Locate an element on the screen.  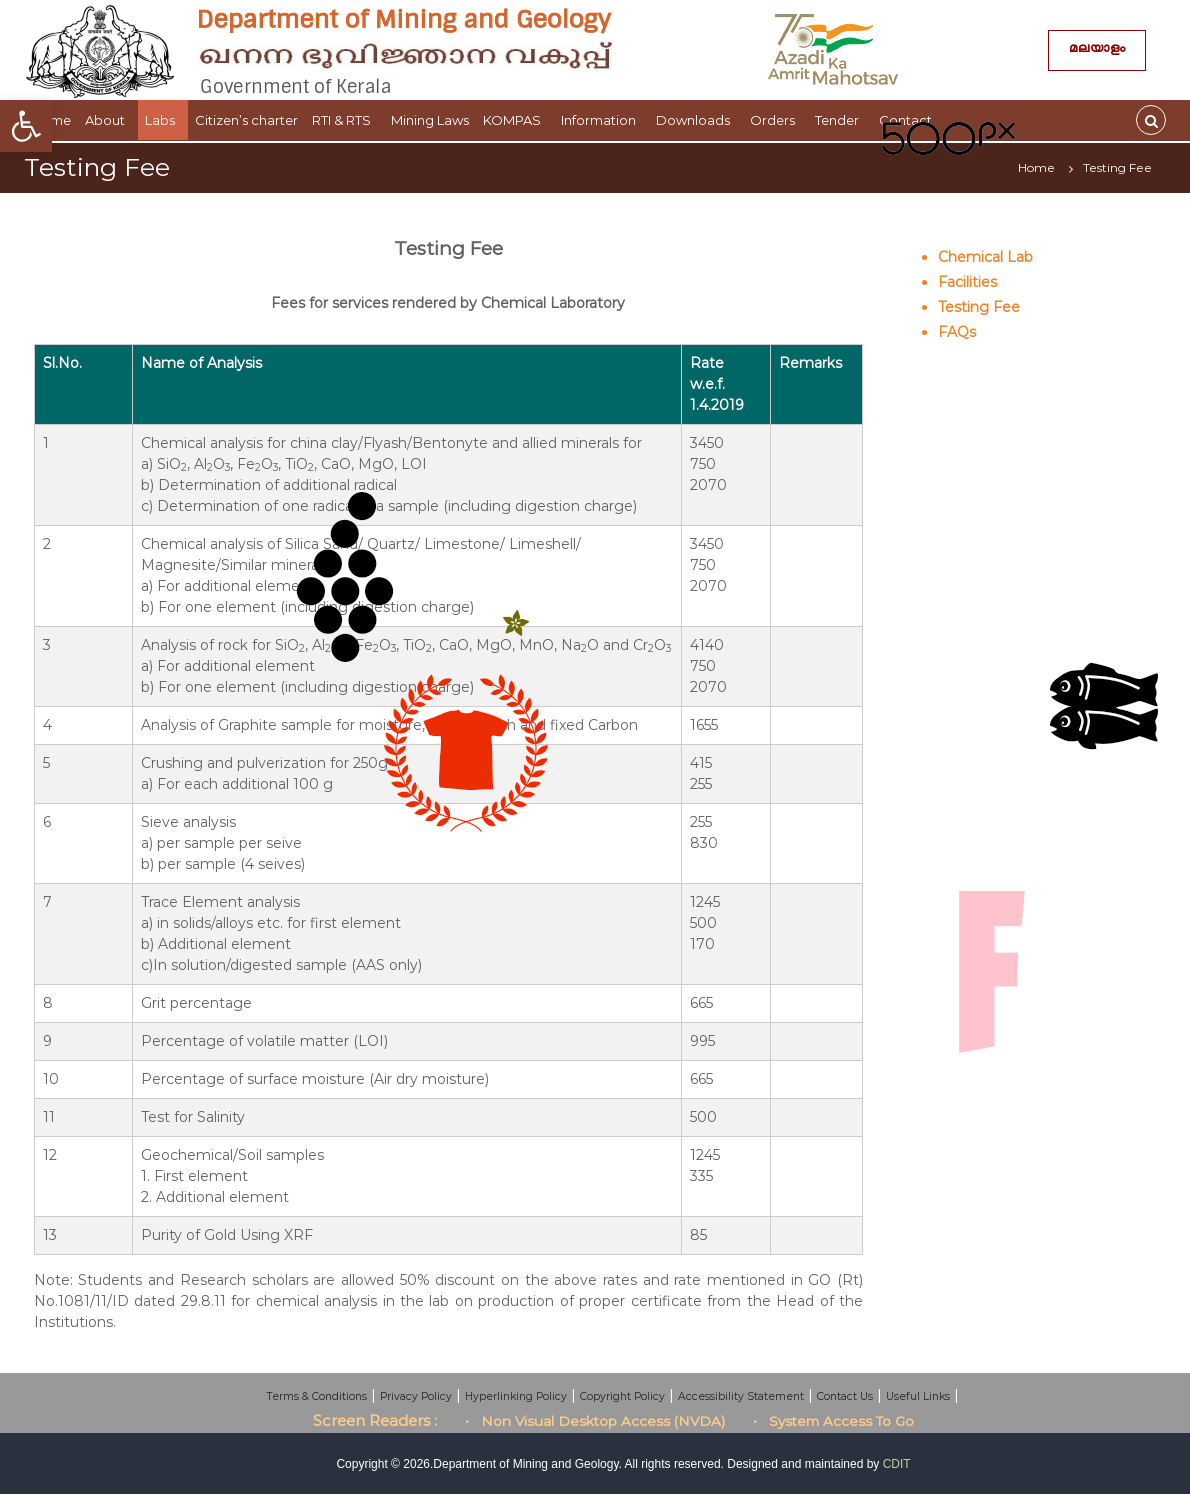
visit the Adafruit website or store is located at coordinates (516, 623).